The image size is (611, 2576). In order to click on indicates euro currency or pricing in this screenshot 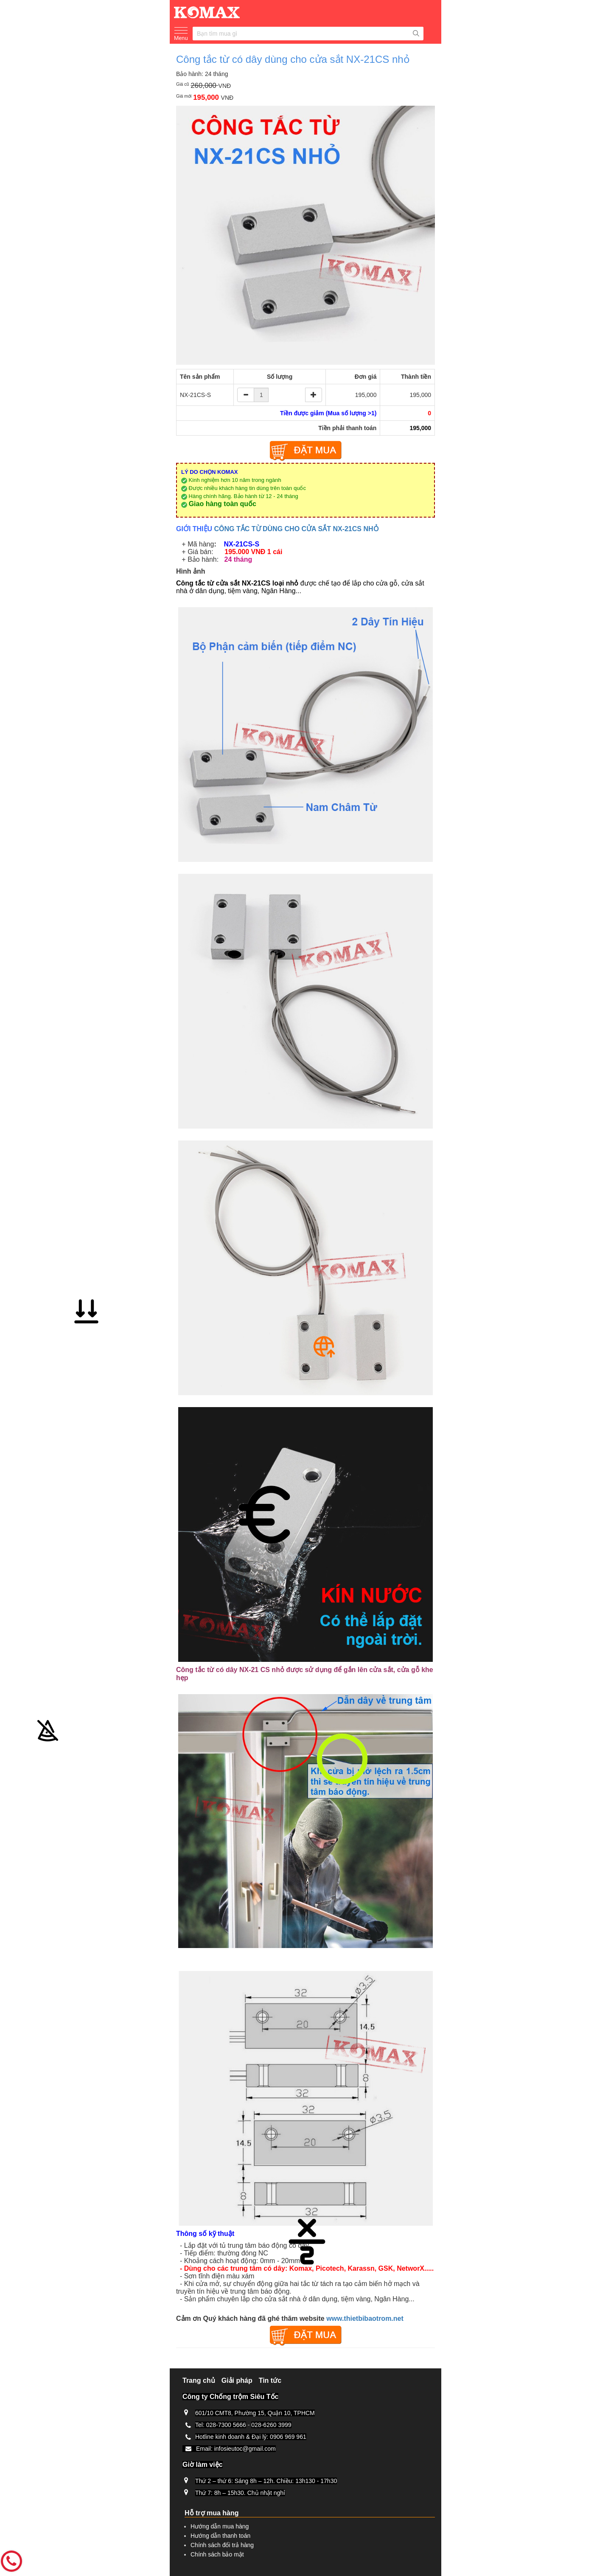, I will do `click(267, 1515)`.